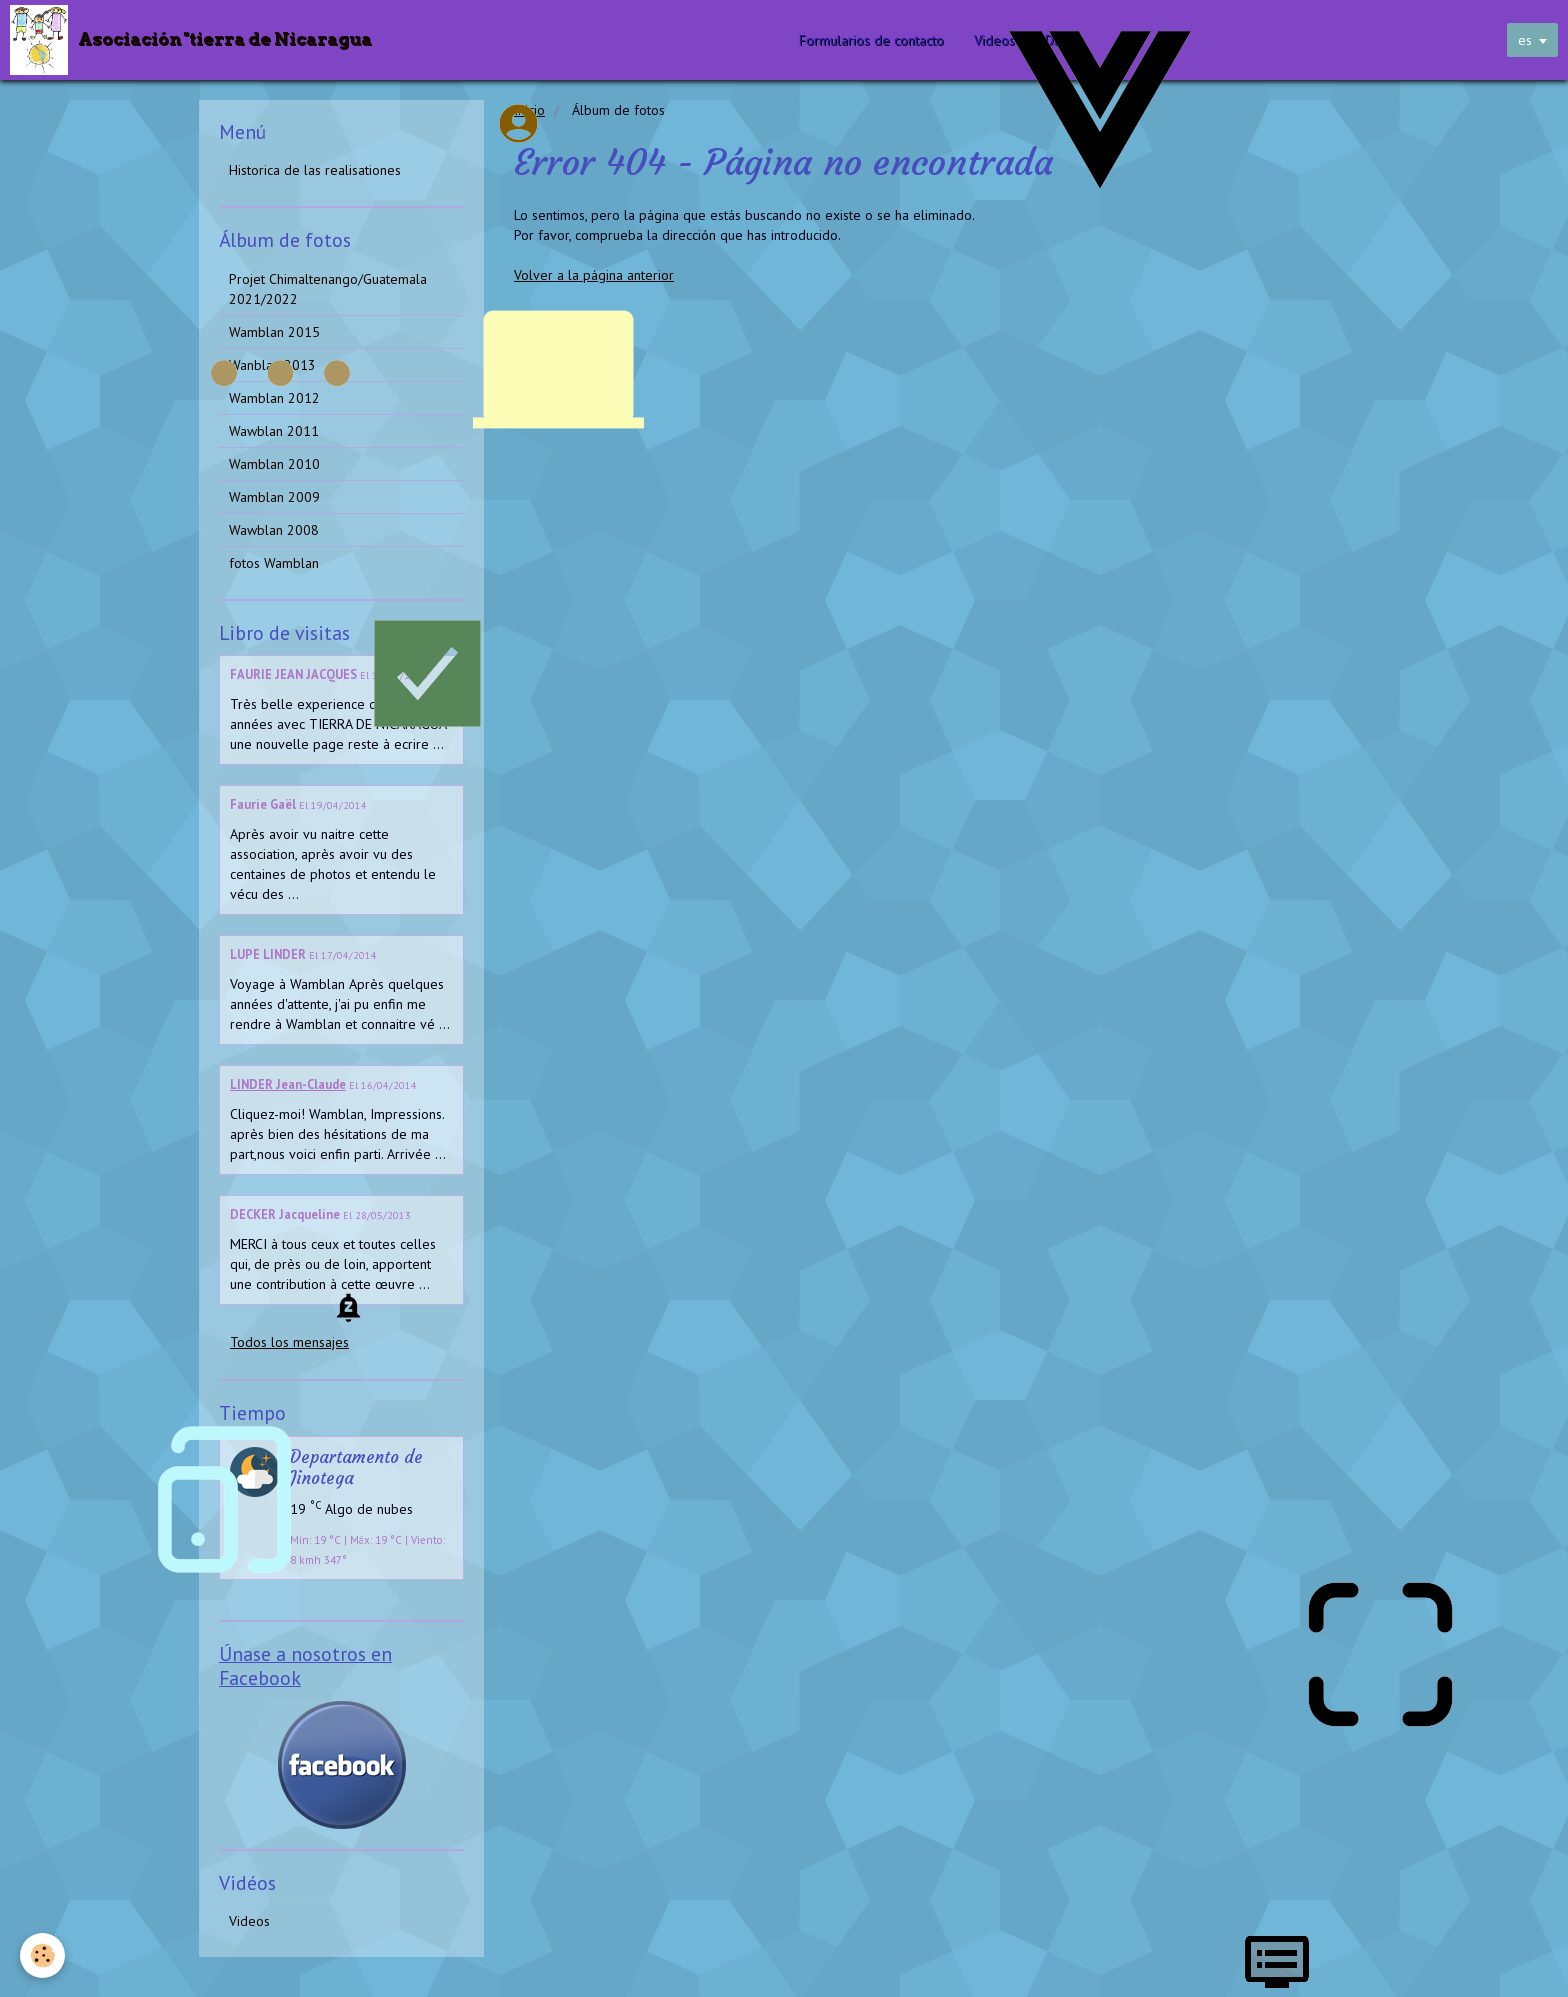 This screenshot has width=1568, height=1997. Describe the element at coordinates (1100, 110) in the screenshot. I see `Vue.js framework logo` at that location.